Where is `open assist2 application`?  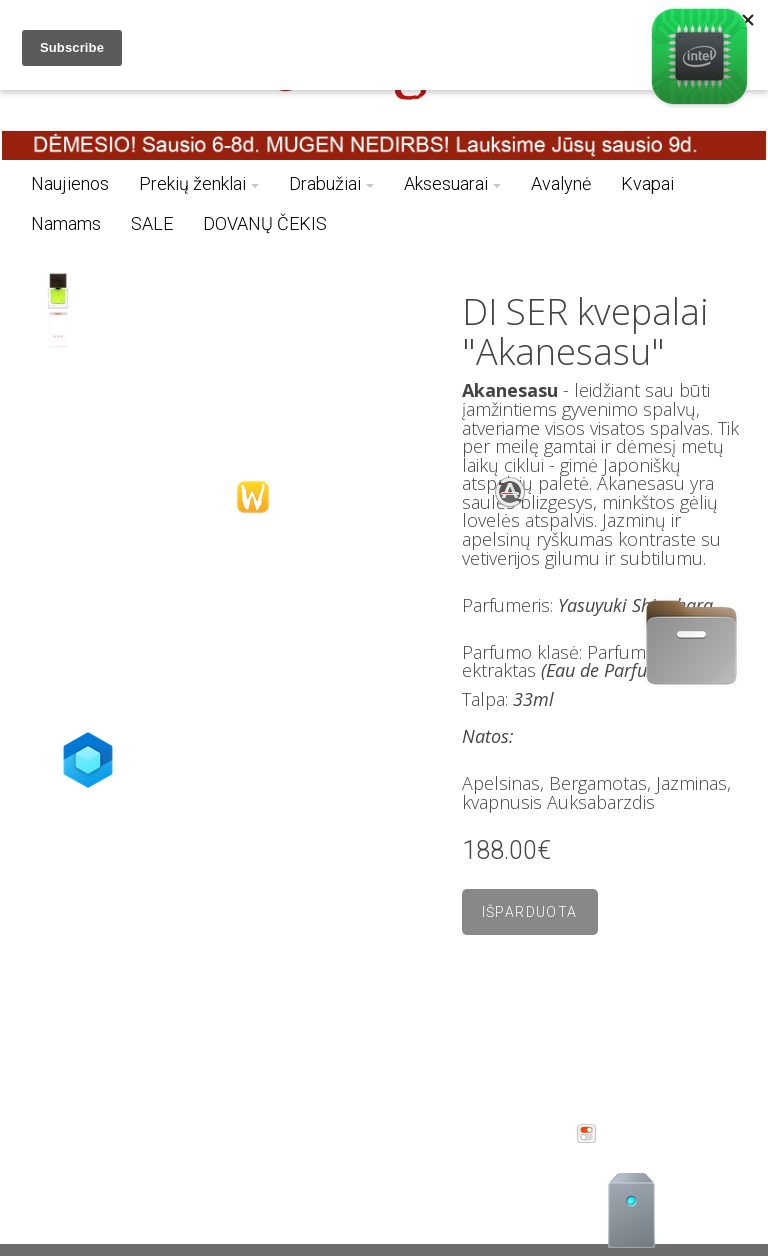
open assist2 application is located at coordinates (88, 760).